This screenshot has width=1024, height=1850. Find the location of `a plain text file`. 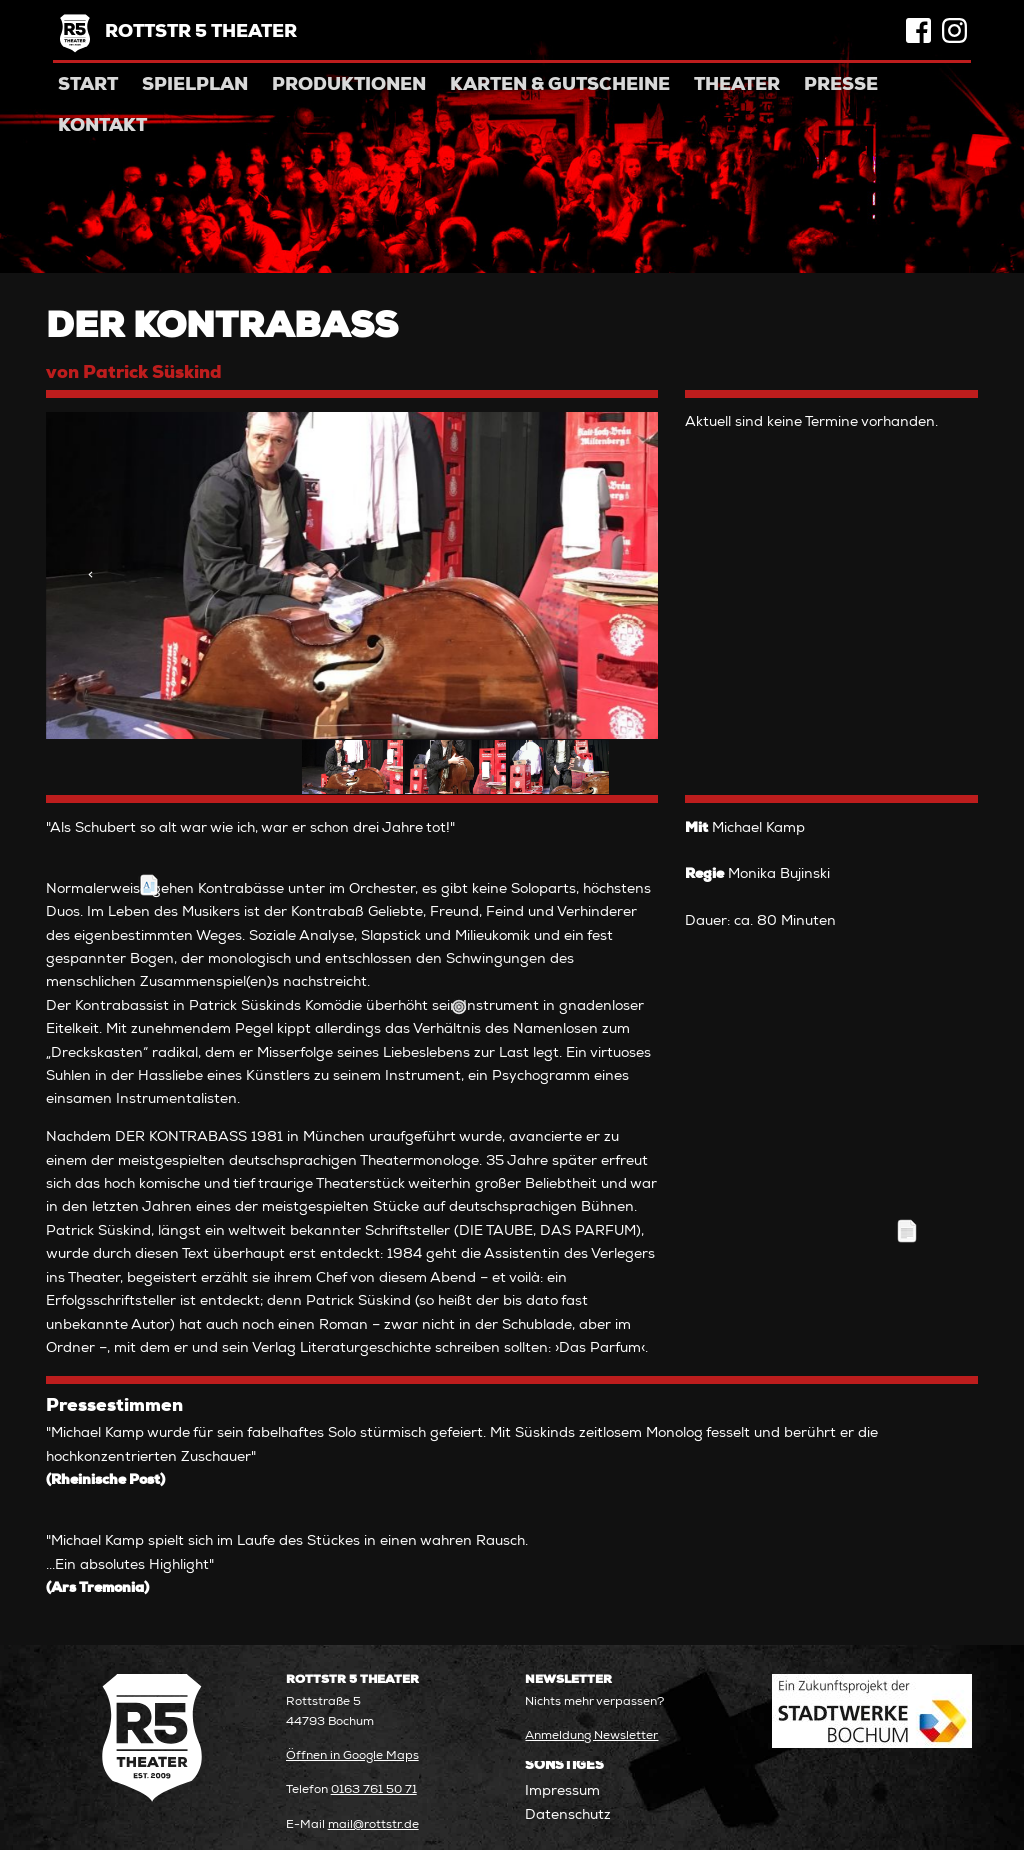

a plain text file is located at coordinates (907, 1231).